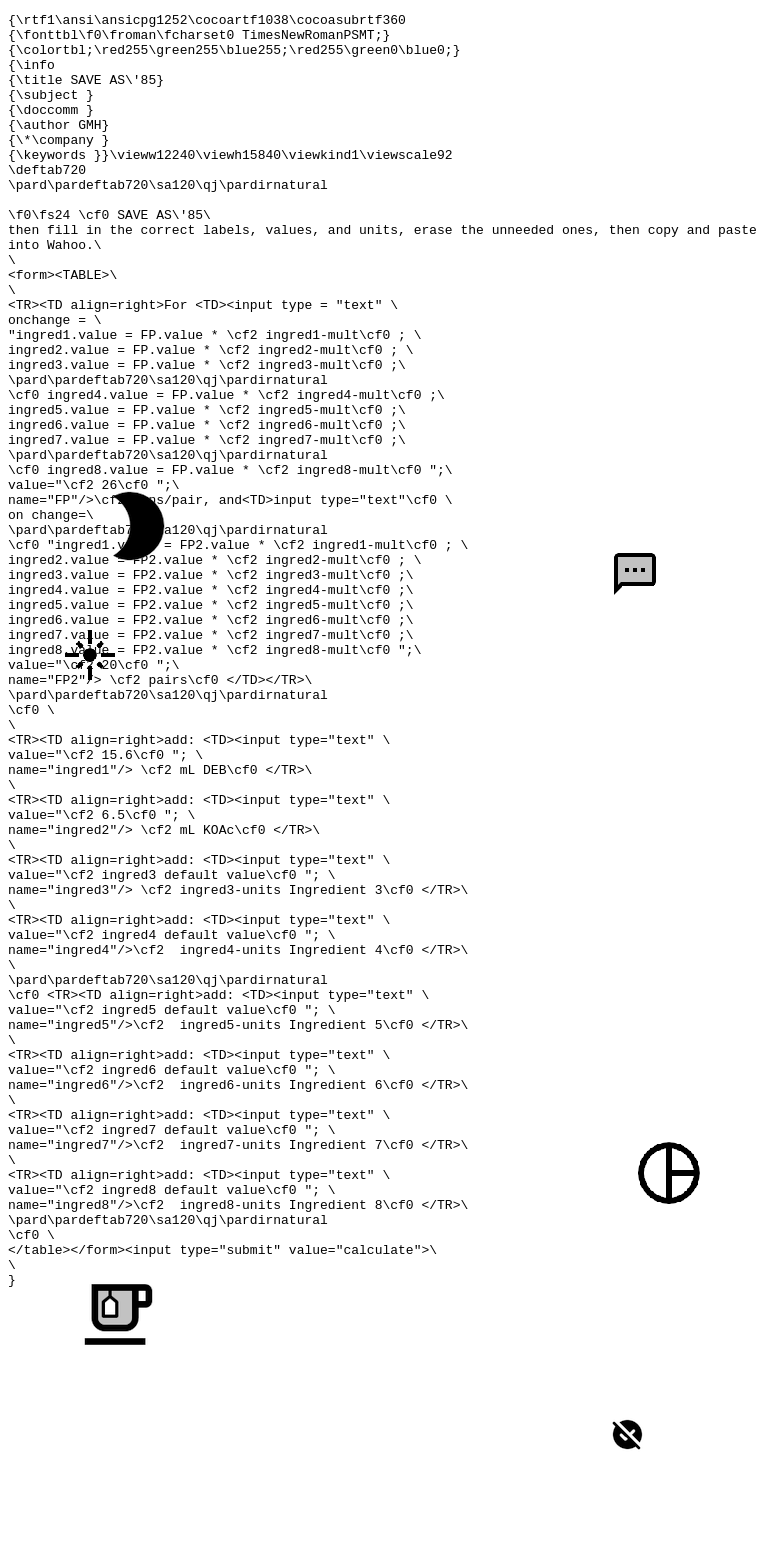 This screenshot has width=768, height=1556. What do you see at coordinates (137, 526) in the screenshot?
I see `toggle dark mode or night theme` at bounding box center [137, 526].